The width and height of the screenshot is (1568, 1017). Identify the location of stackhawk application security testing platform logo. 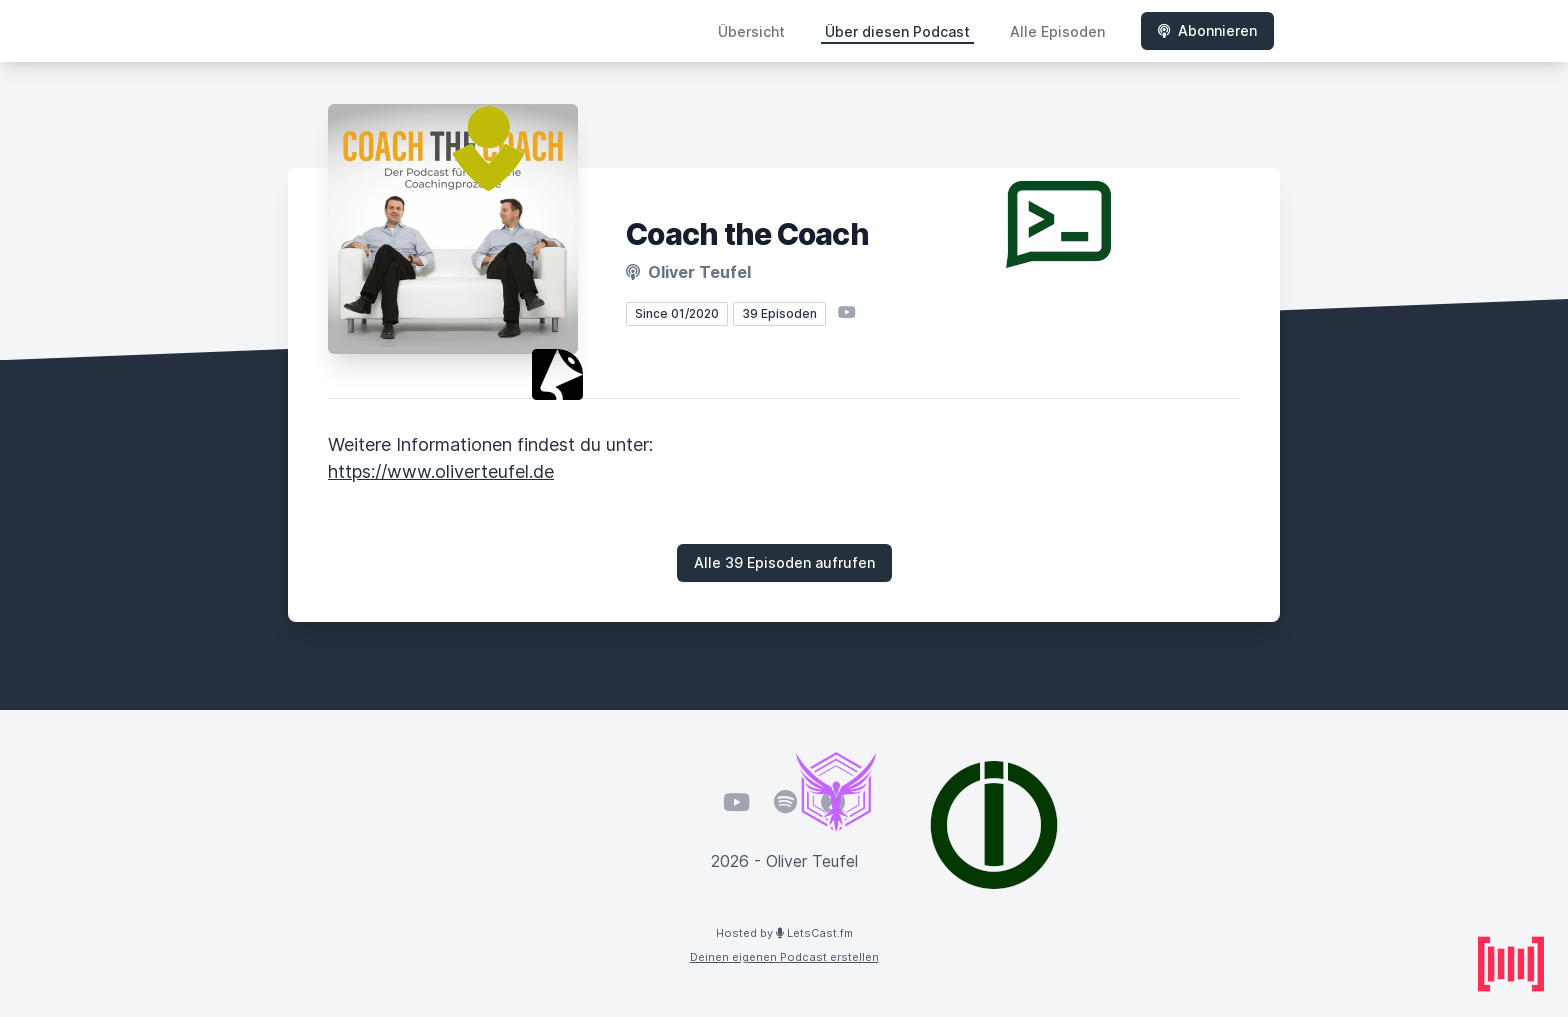
(836, 792).